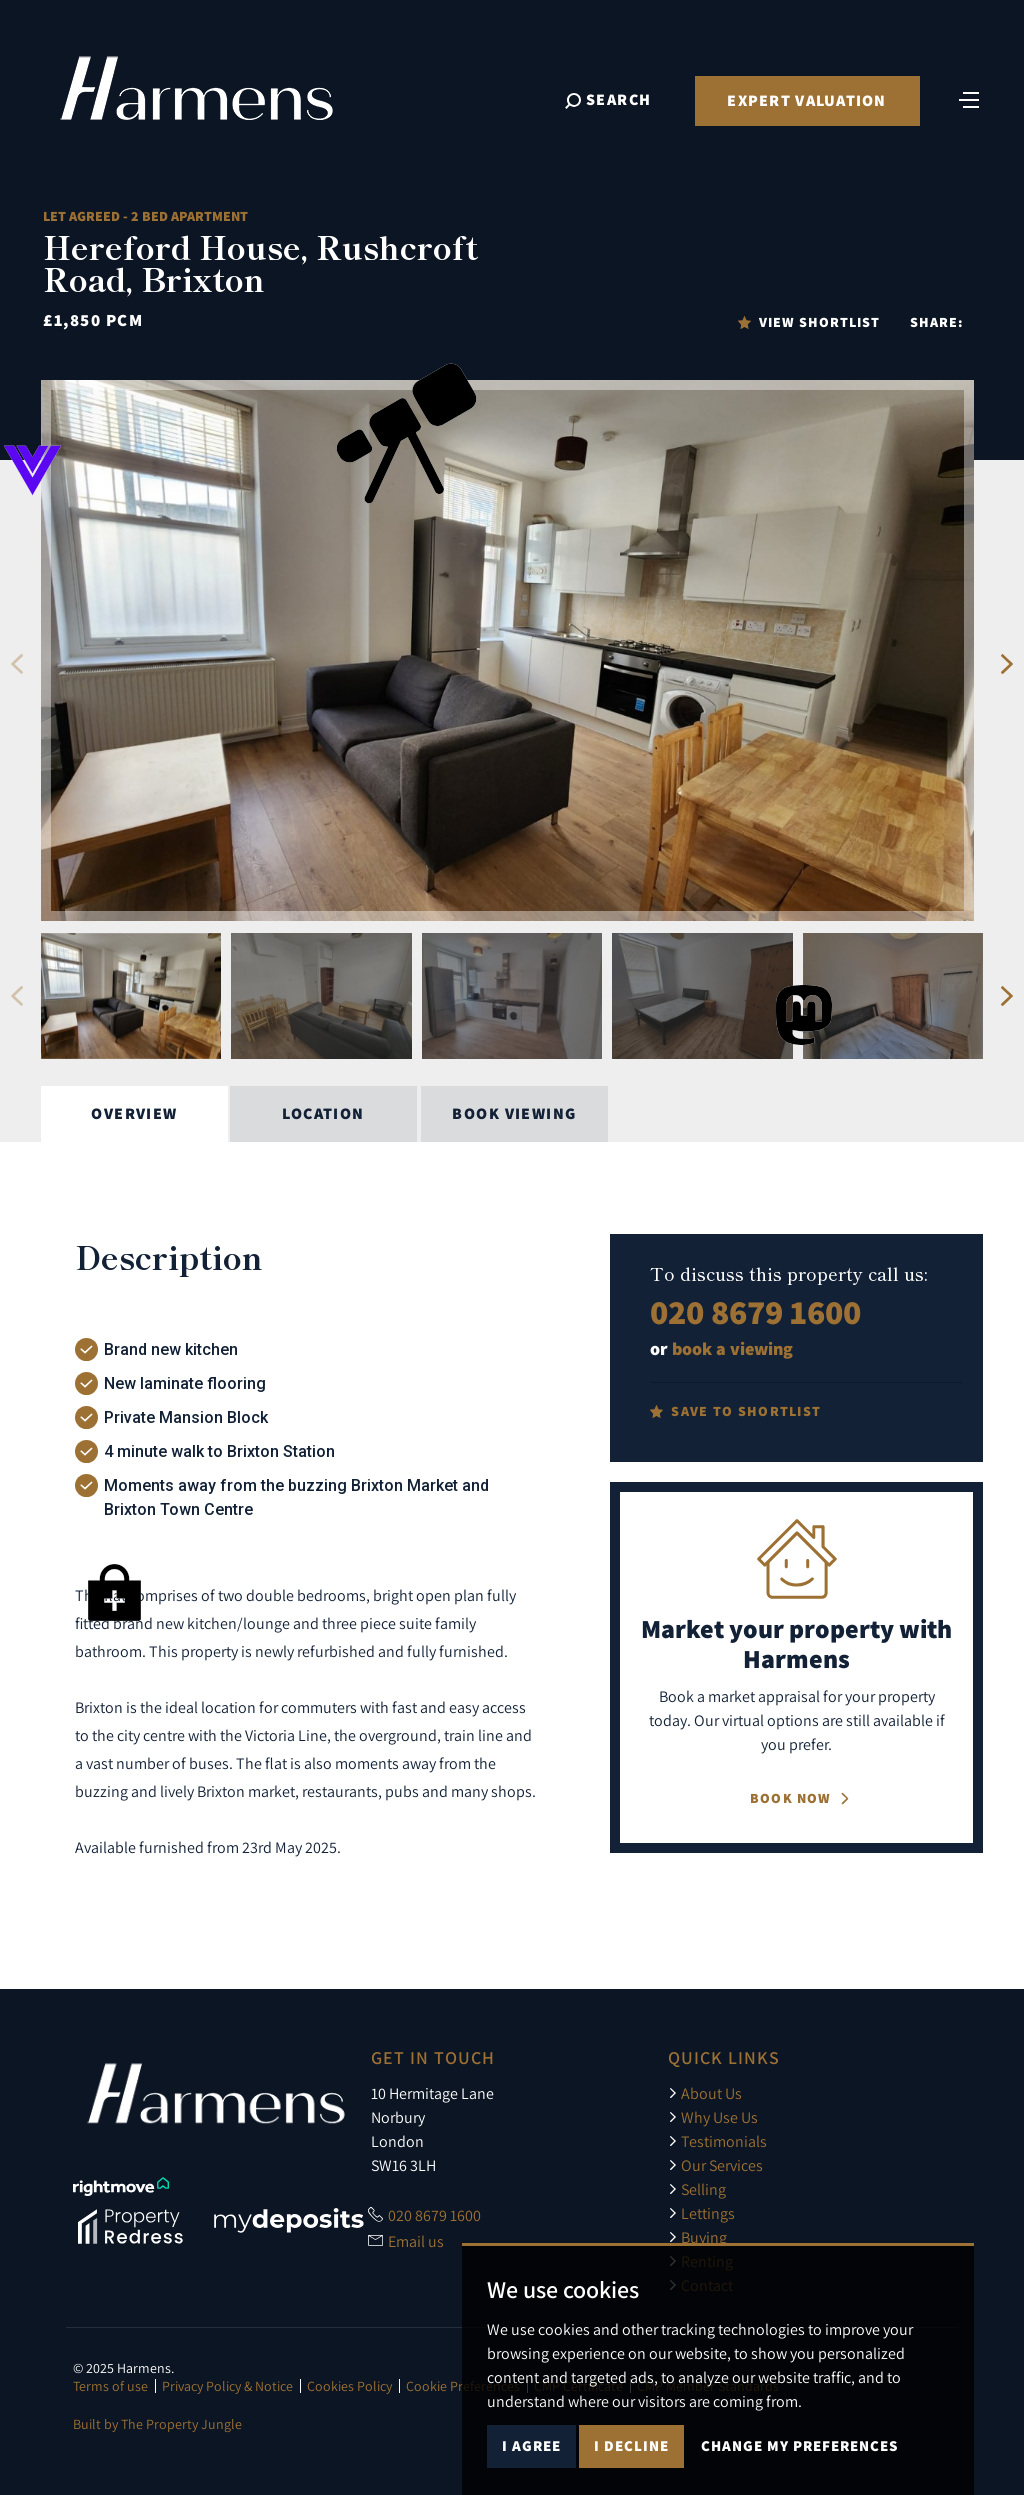  What do you see at coordinates (114, 1592) in the screenshot?
I see `add item to shopping bag` at bounding box center [114, 1592].